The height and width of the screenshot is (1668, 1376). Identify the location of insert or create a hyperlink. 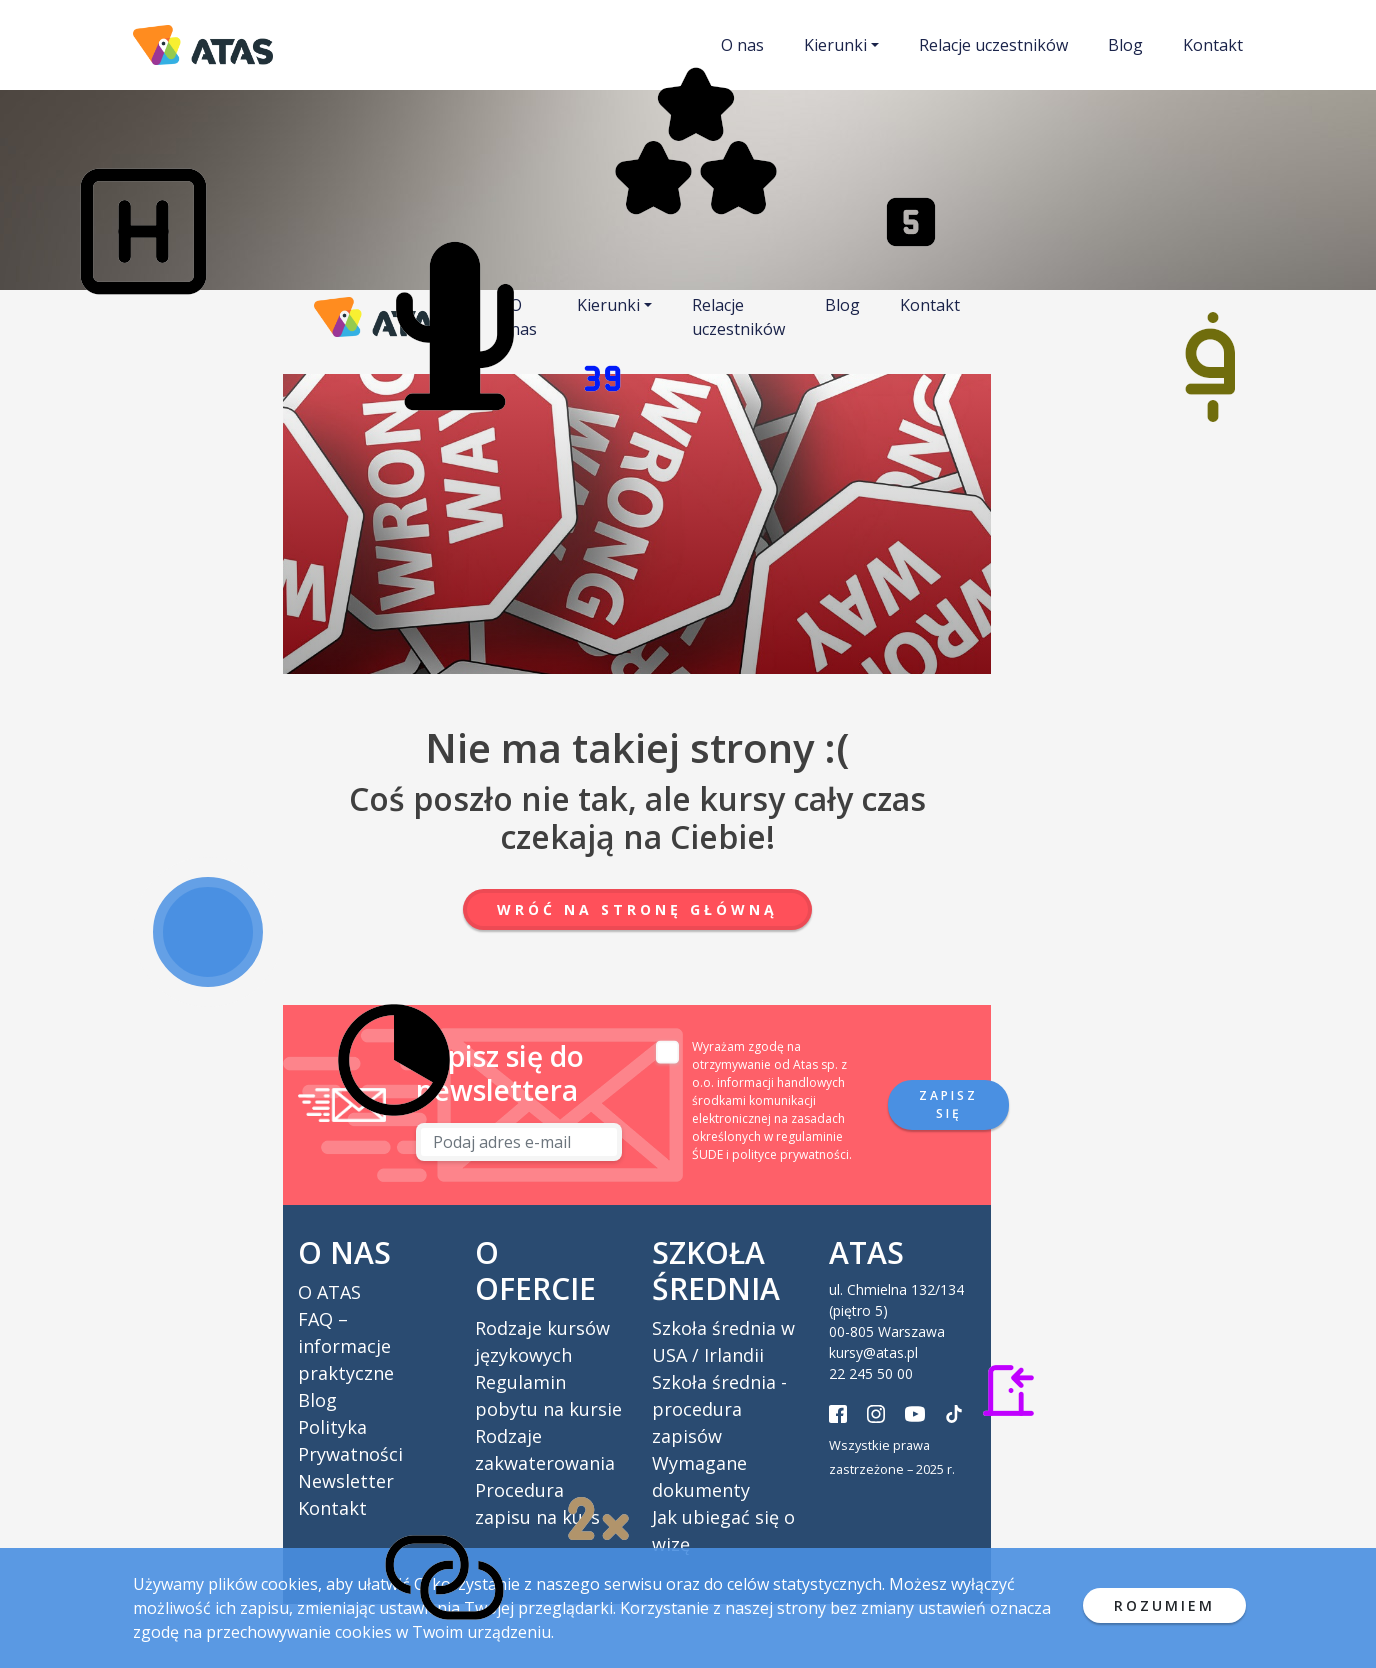
(444, 1577).